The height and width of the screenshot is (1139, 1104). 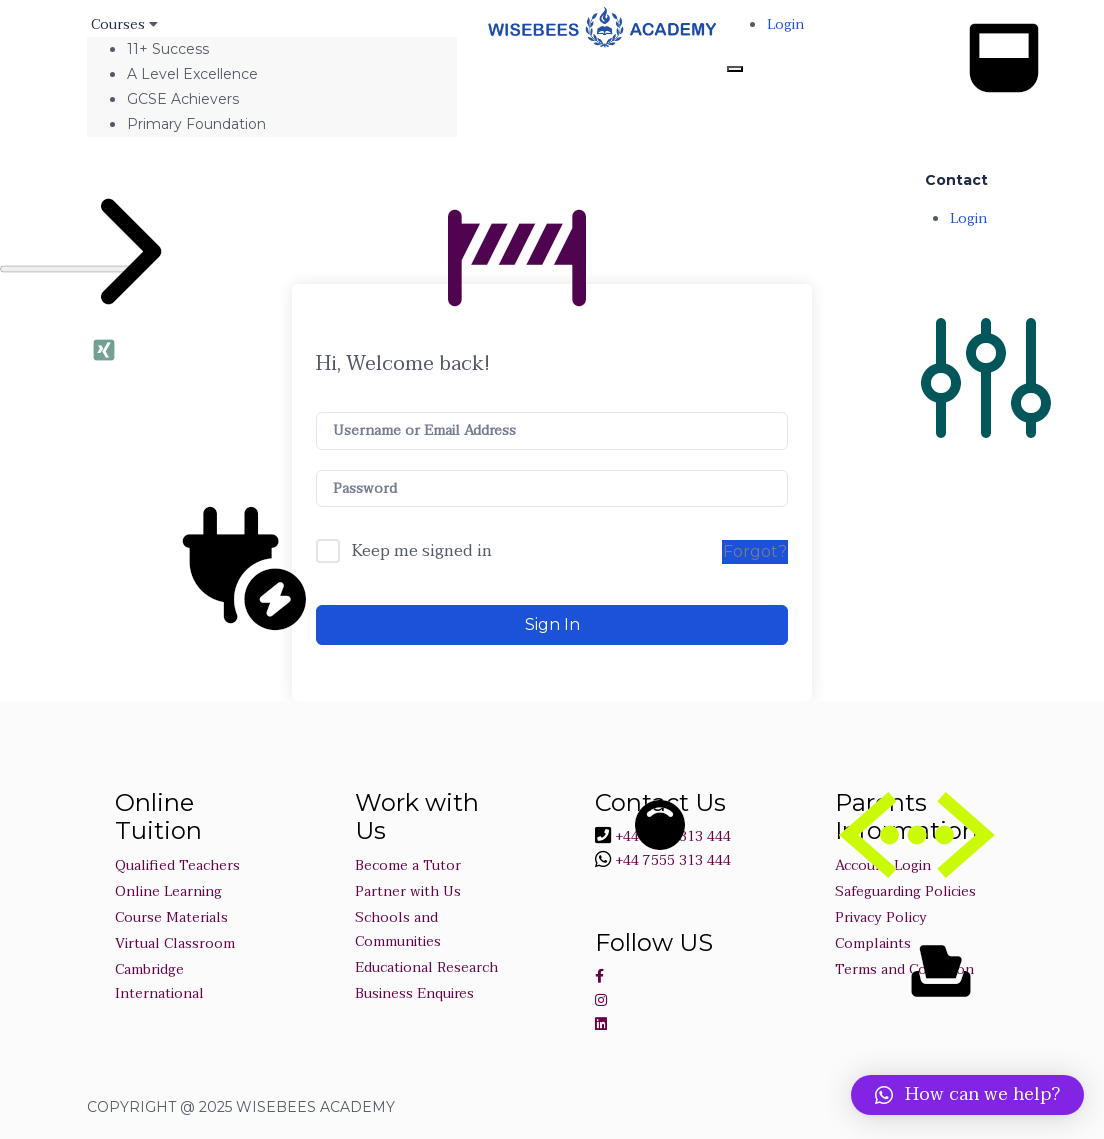 I want to click on indicates active power connection or charging, so click(x=237, y=568).